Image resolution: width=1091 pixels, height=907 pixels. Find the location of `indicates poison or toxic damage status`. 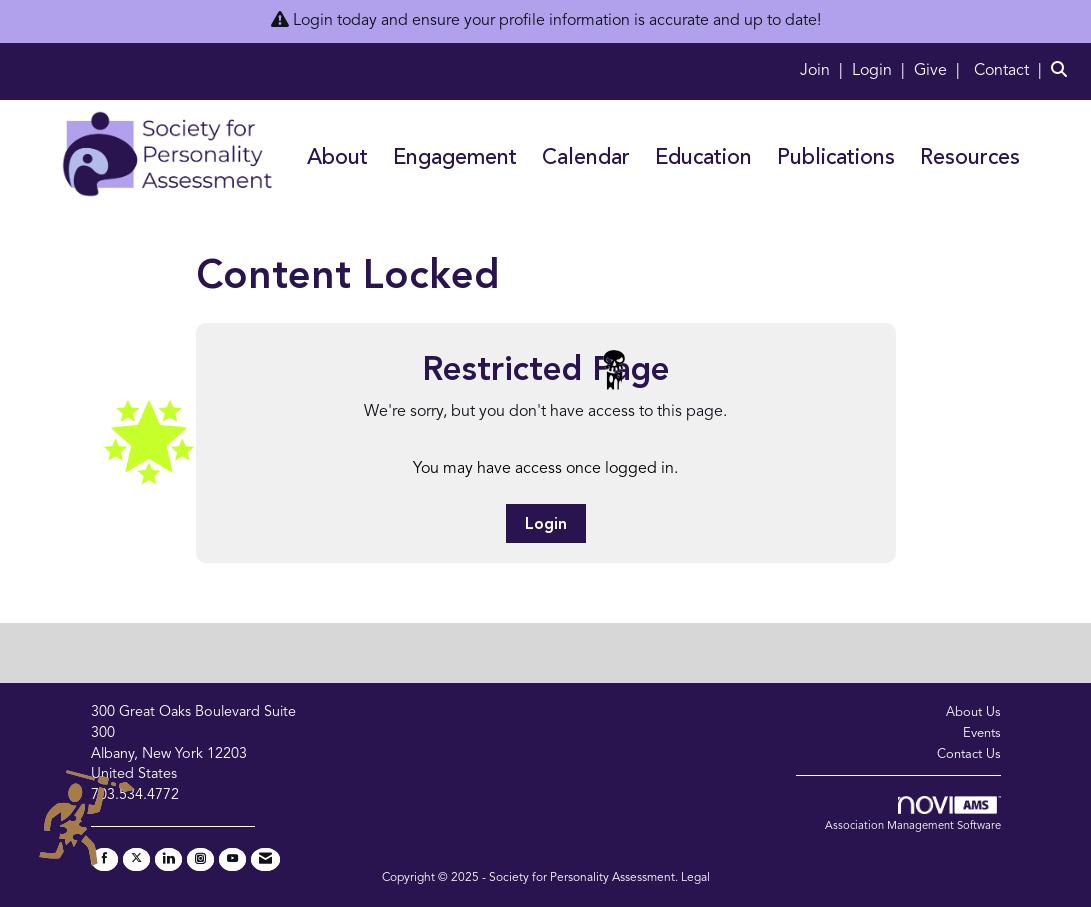

indicates poison or toxic damage status is located at coordinates (613, 369).